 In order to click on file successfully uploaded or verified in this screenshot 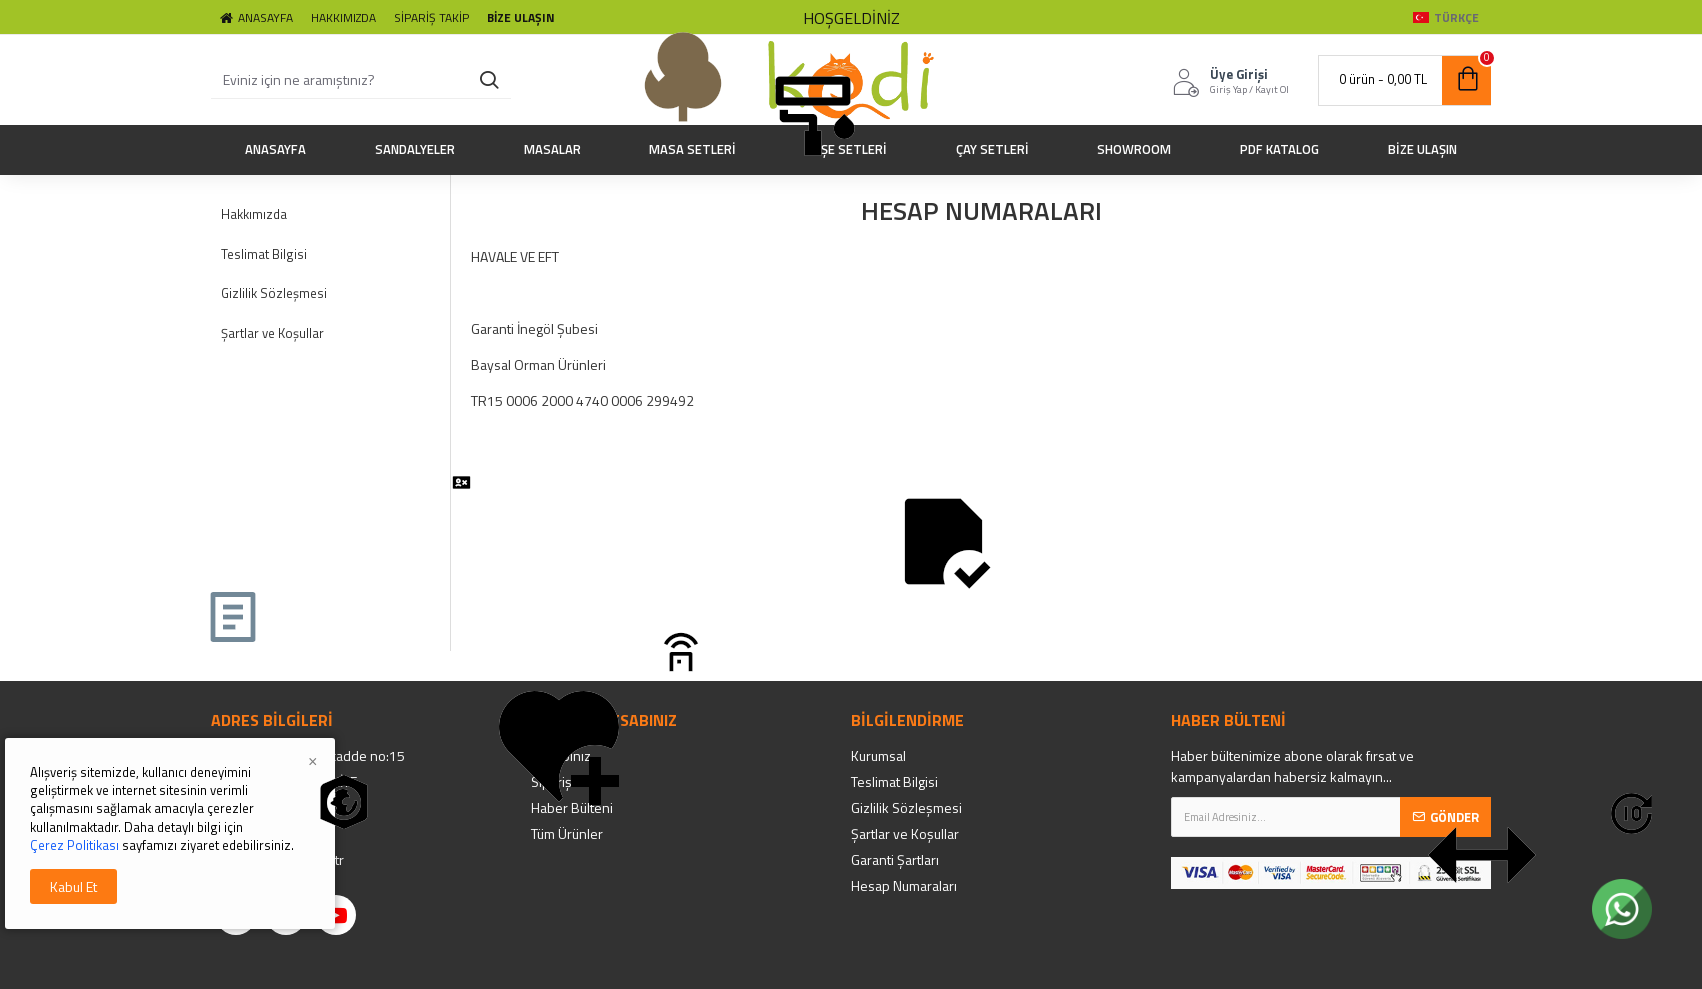, I will do `click(943, 541)`.